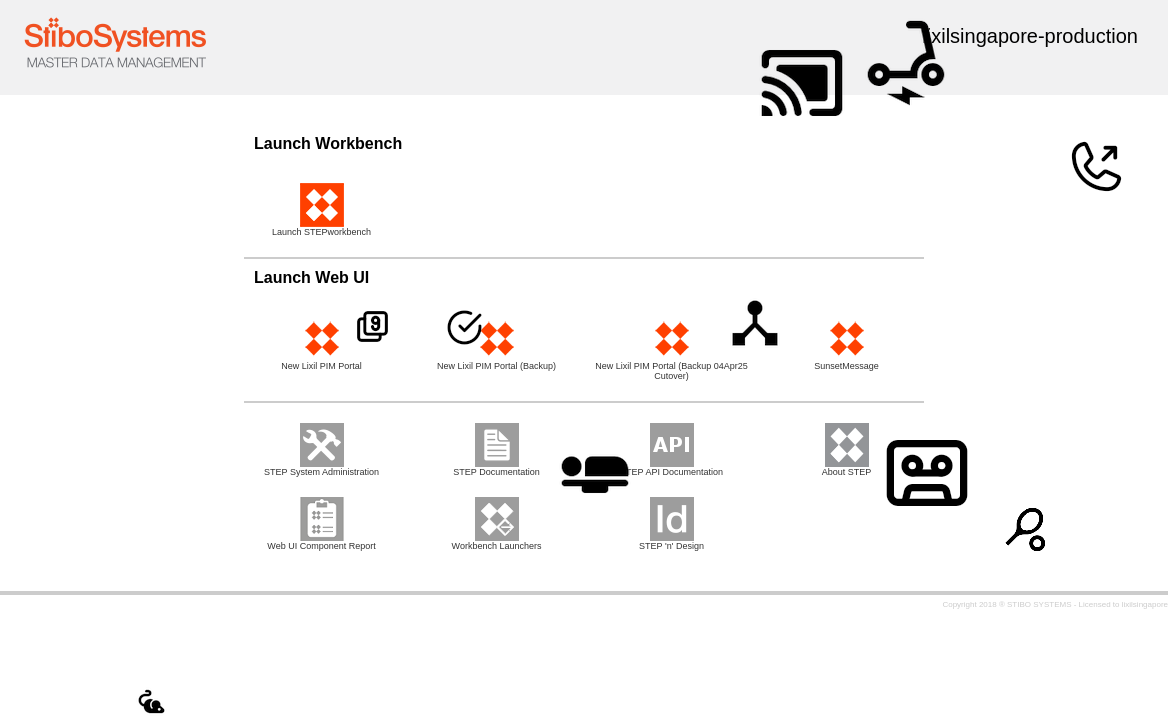 This screenshot has width=1168, height=720. I want to click on request pest control services for rodents, so click(151, 701).